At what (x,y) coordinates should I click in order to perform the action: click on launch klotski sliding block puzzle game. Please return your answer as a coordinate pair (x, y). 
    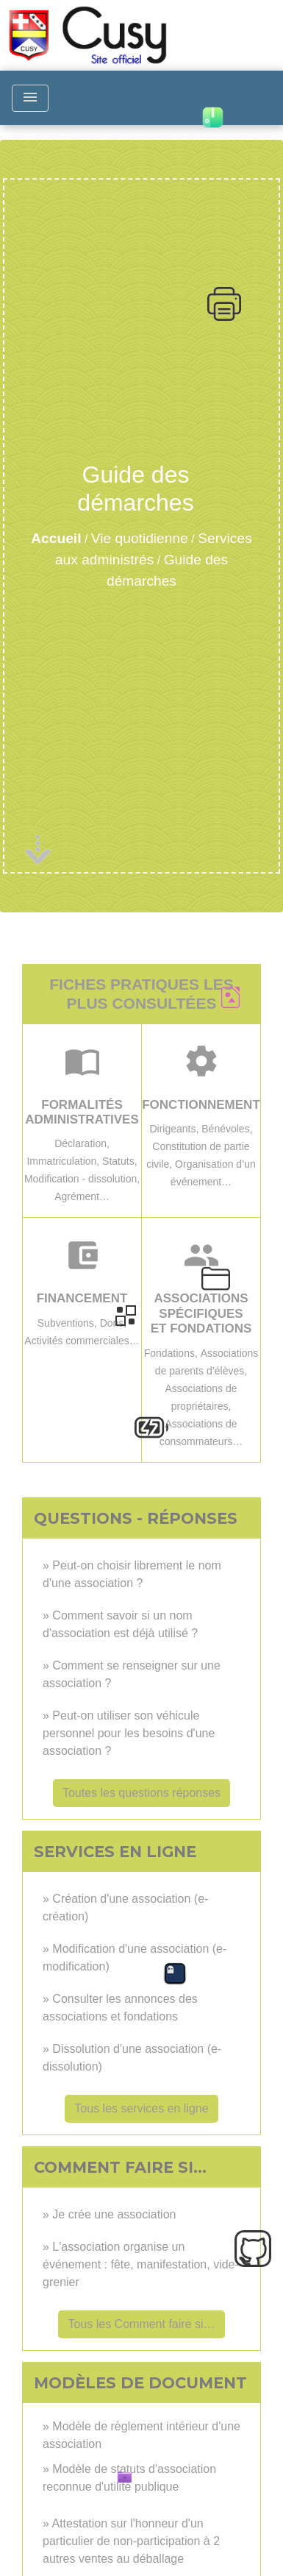
    Looking at the image, I should click on (126, 1316).